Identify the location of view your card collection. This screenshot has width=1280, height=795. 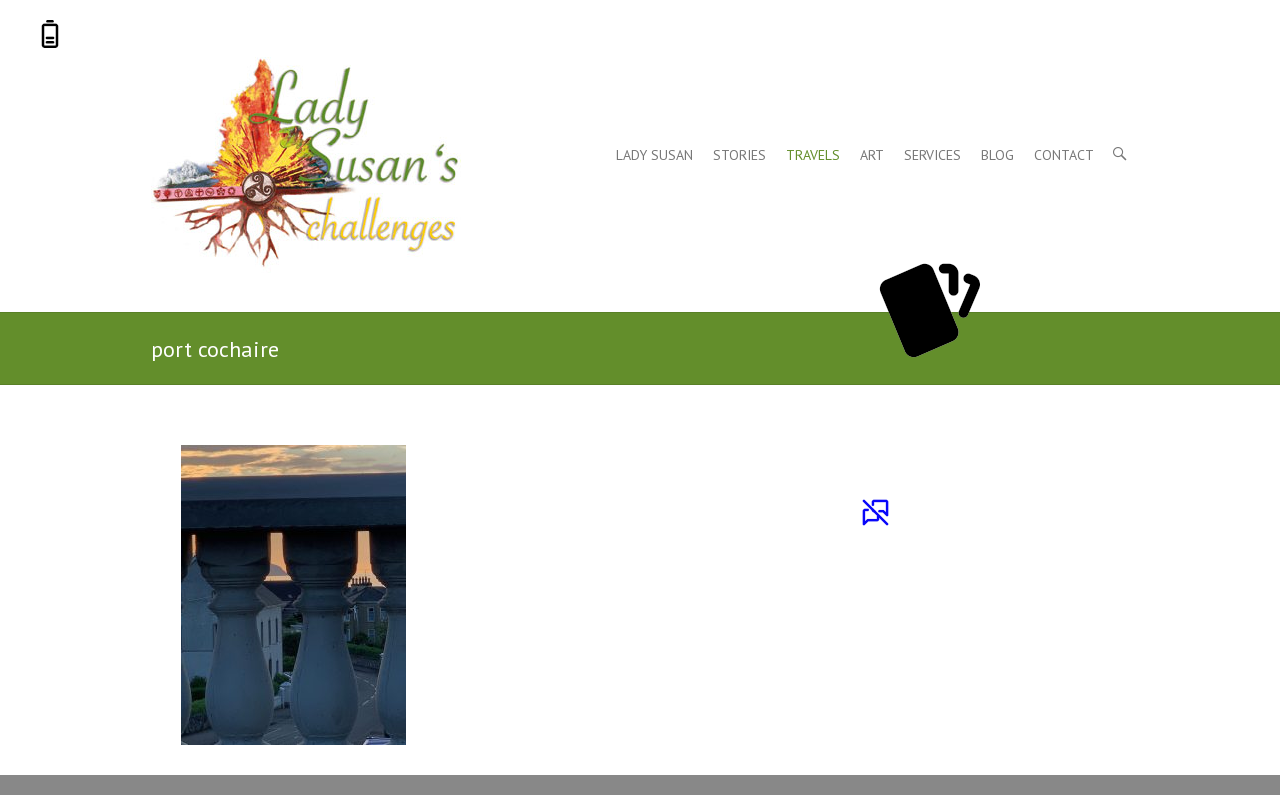
(929, 308).